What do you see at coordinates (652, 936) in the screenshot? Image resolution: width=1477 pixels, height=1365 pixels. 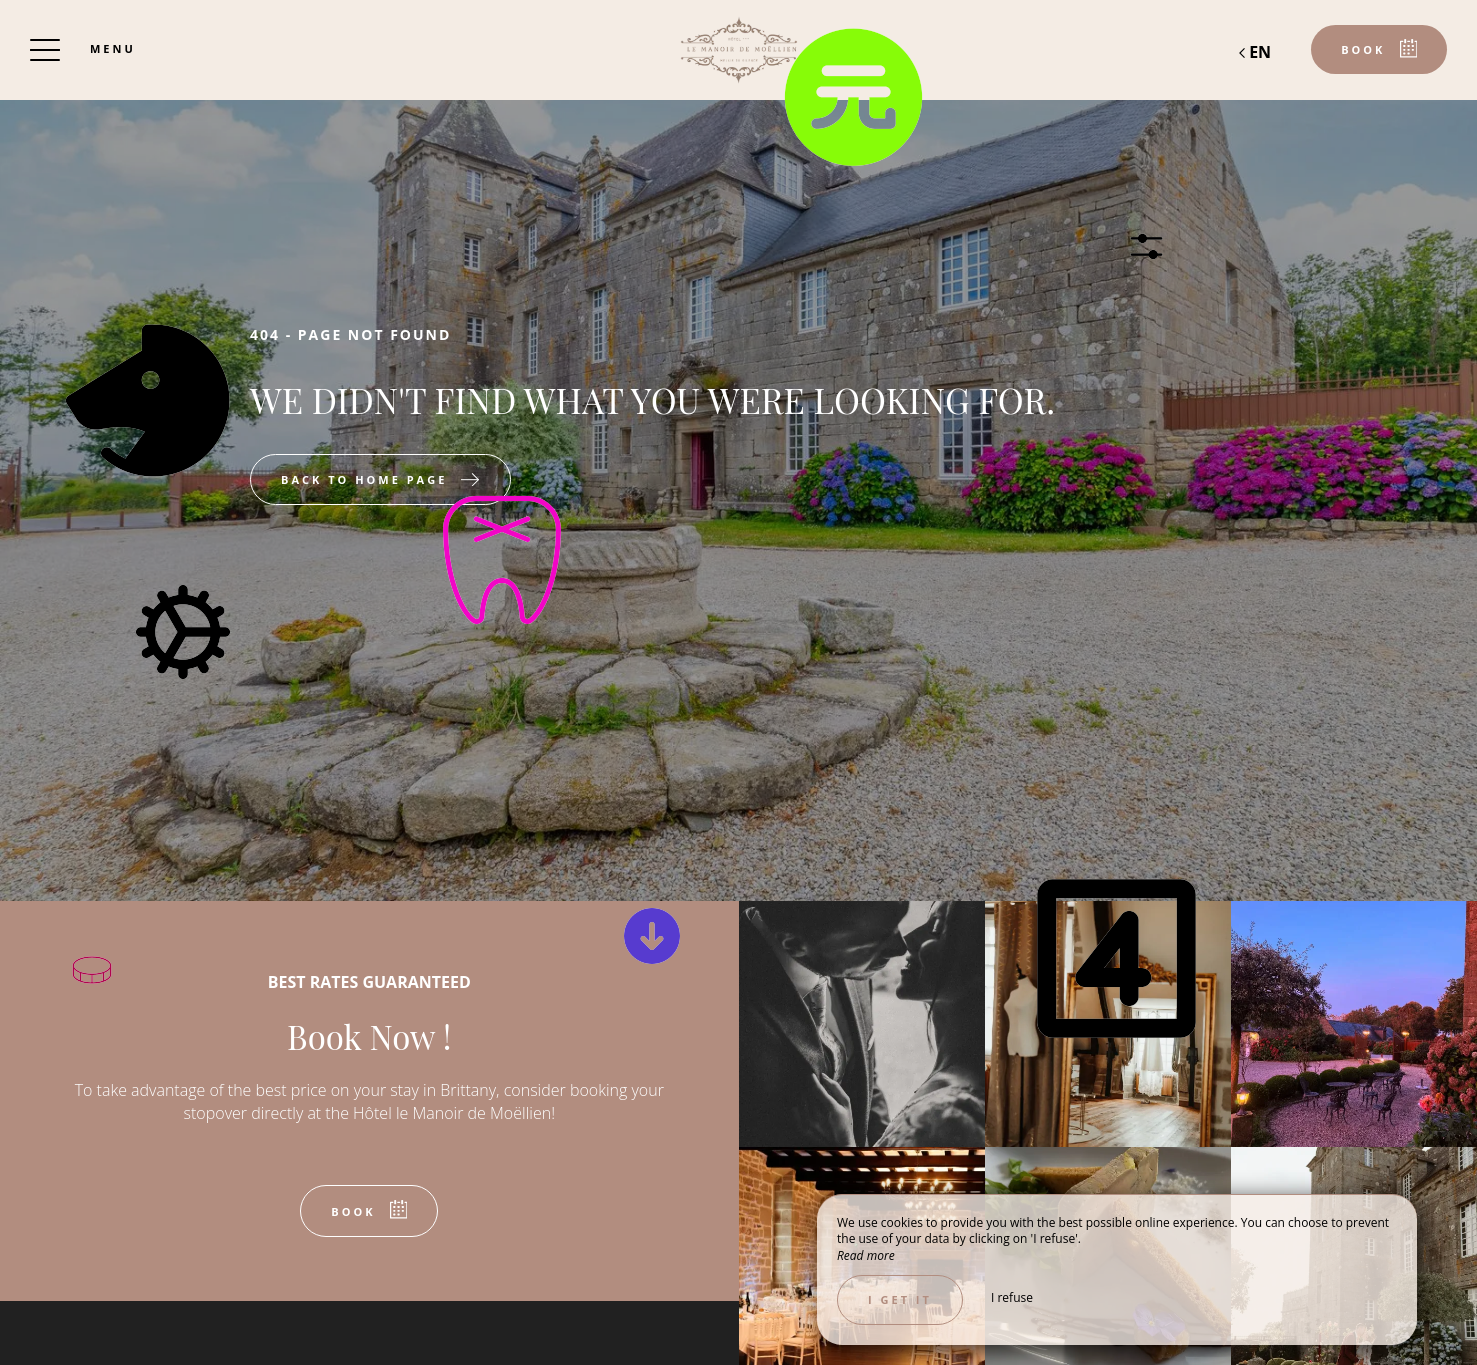 I see `download a file or content` at bounding box center [652, 936].